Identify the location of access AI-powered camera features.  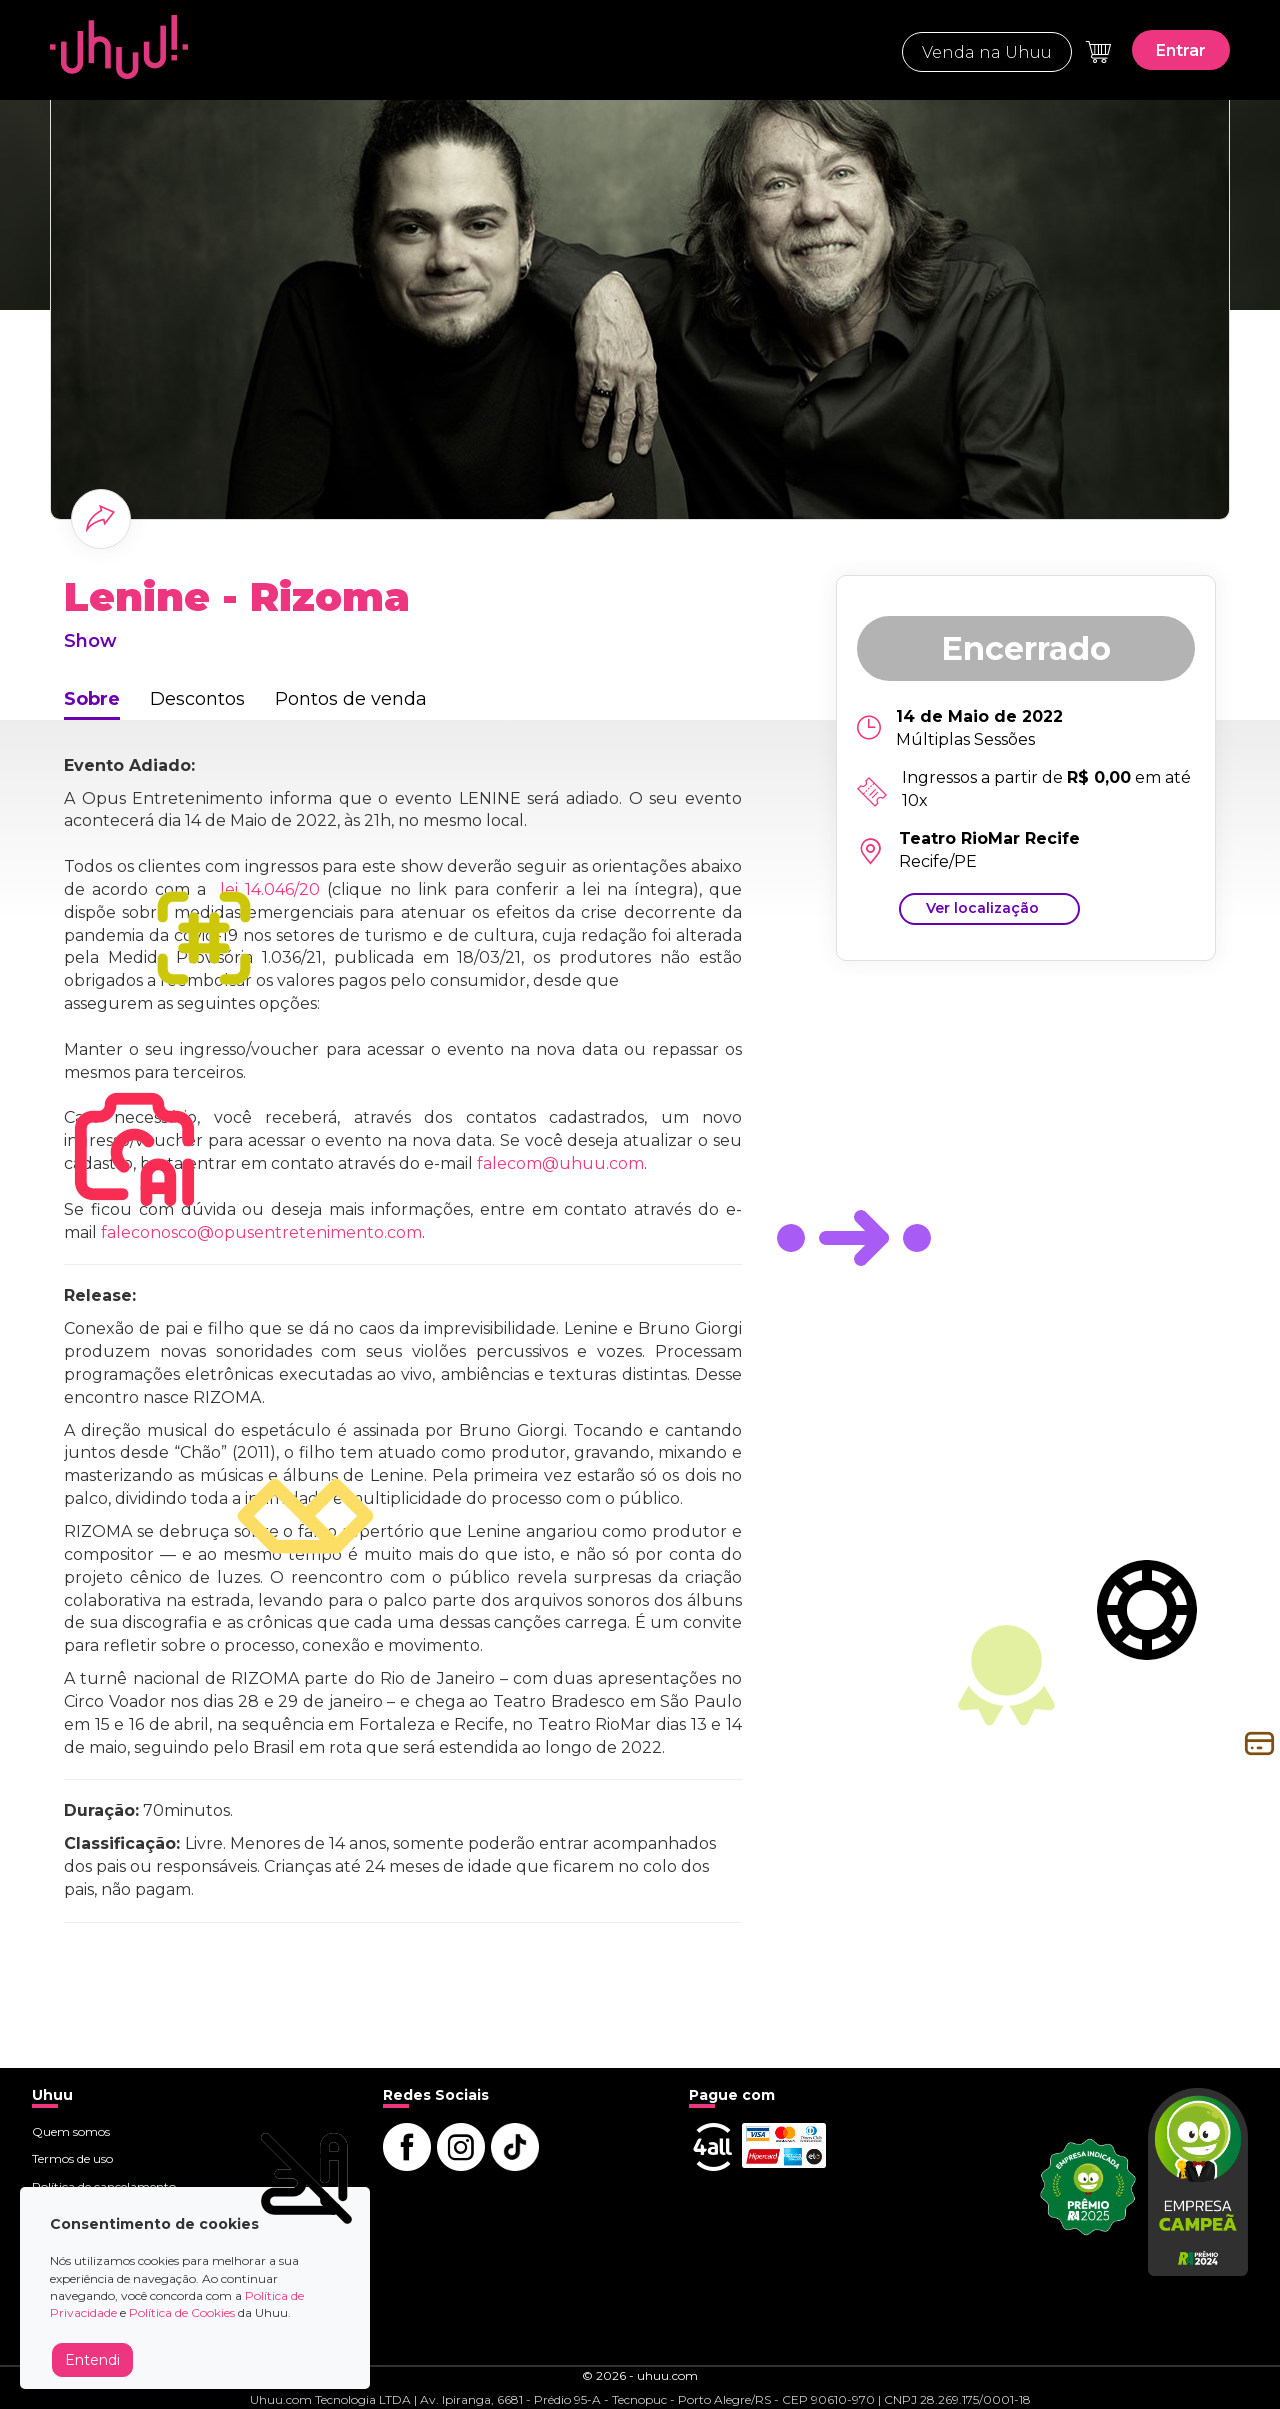
(134, 1146).